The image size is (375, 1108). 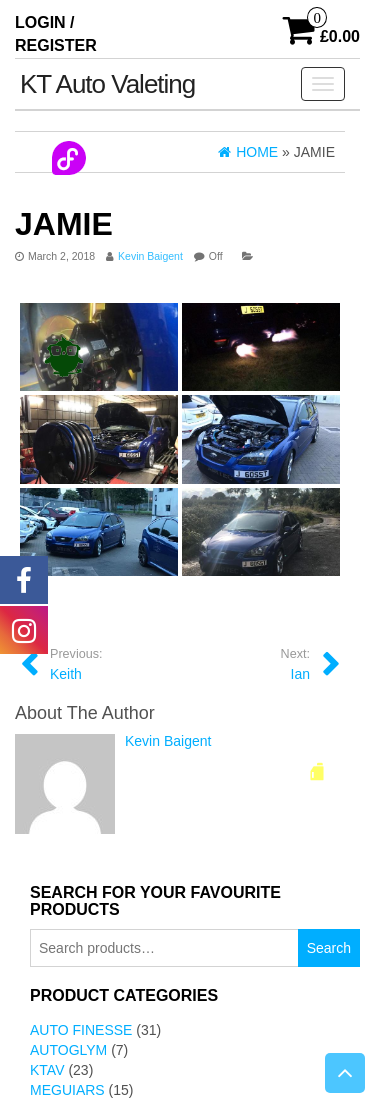 I want to click on earlybirds brand logo, so click(x=64, y=357).